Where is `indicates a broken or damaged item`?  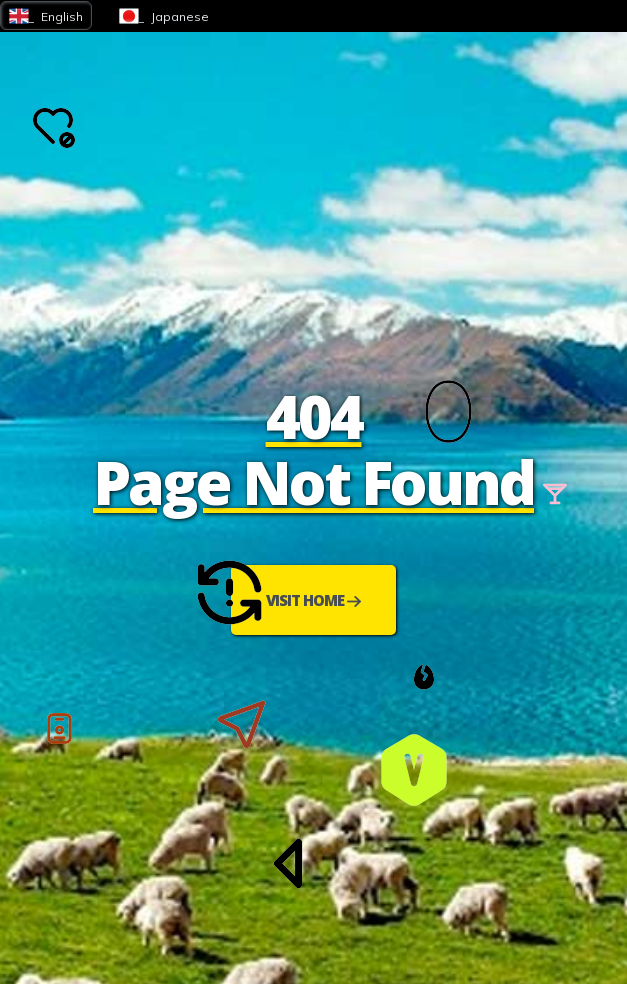 indicates a broken or damaged item is located at coordinates (424, 677).